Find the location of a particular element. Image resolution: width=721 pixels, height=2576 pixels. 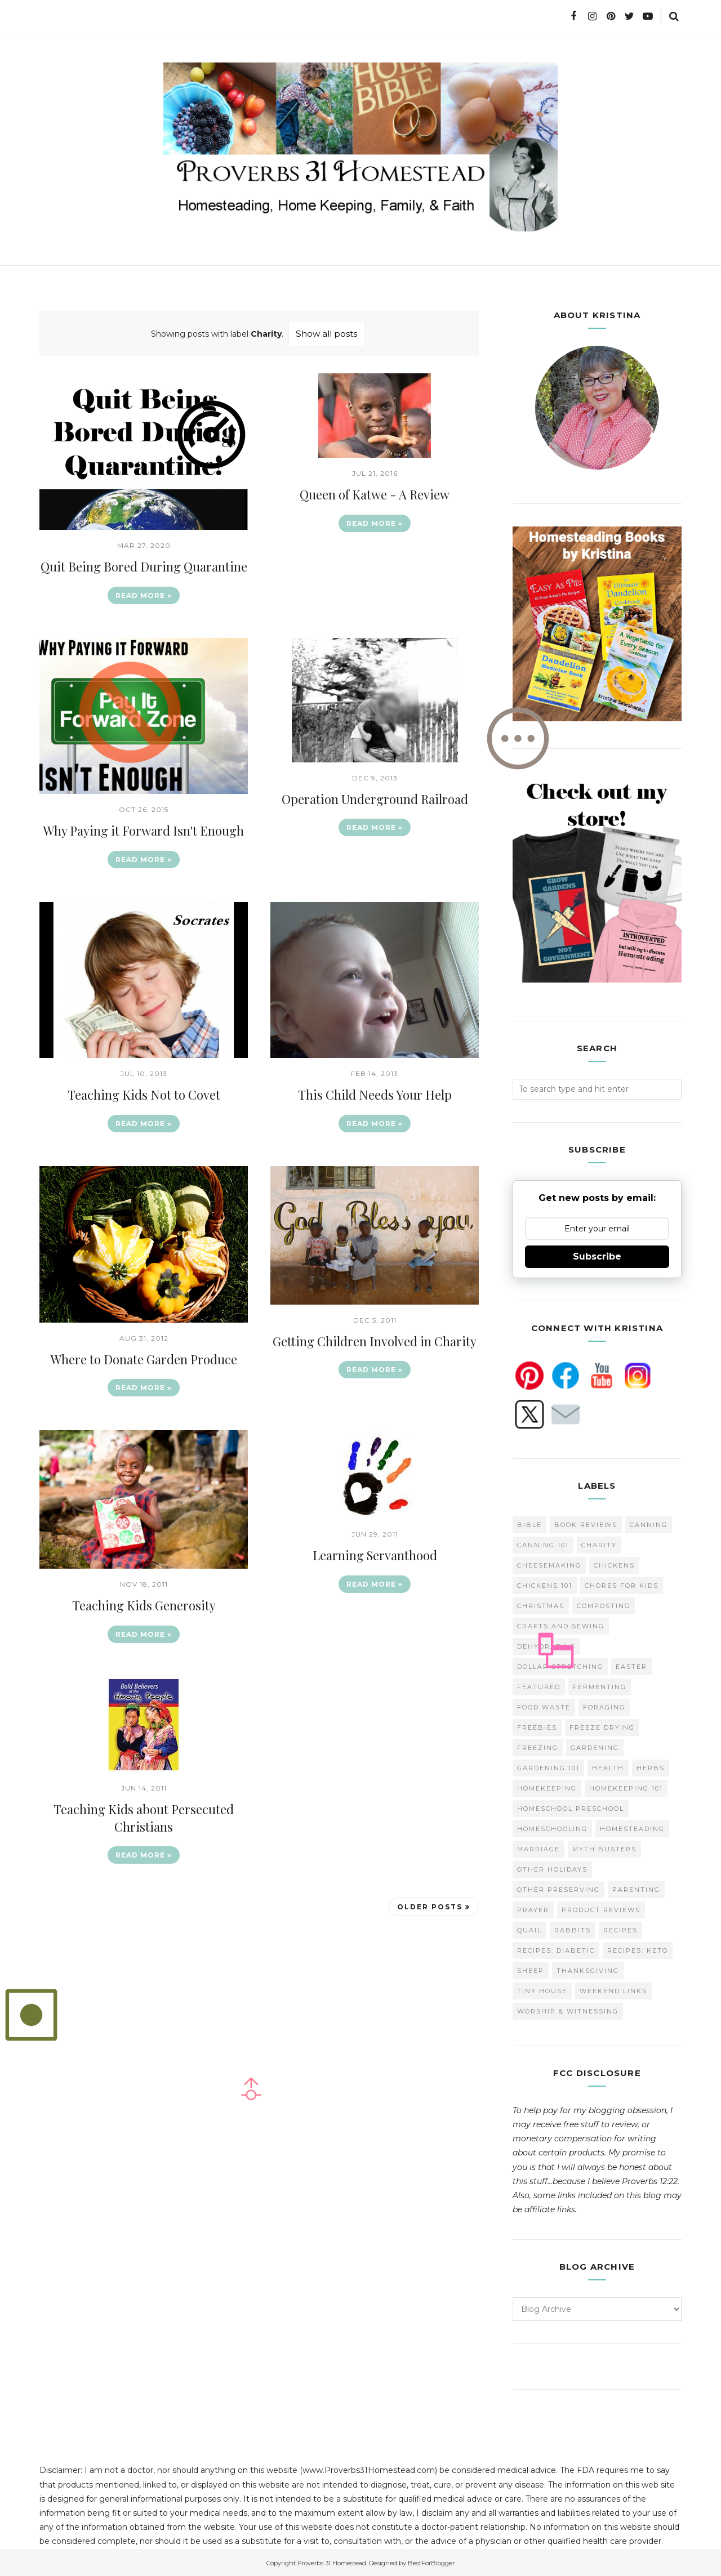

toggle editor layout arrangement is located at coordinates (556, 1650).